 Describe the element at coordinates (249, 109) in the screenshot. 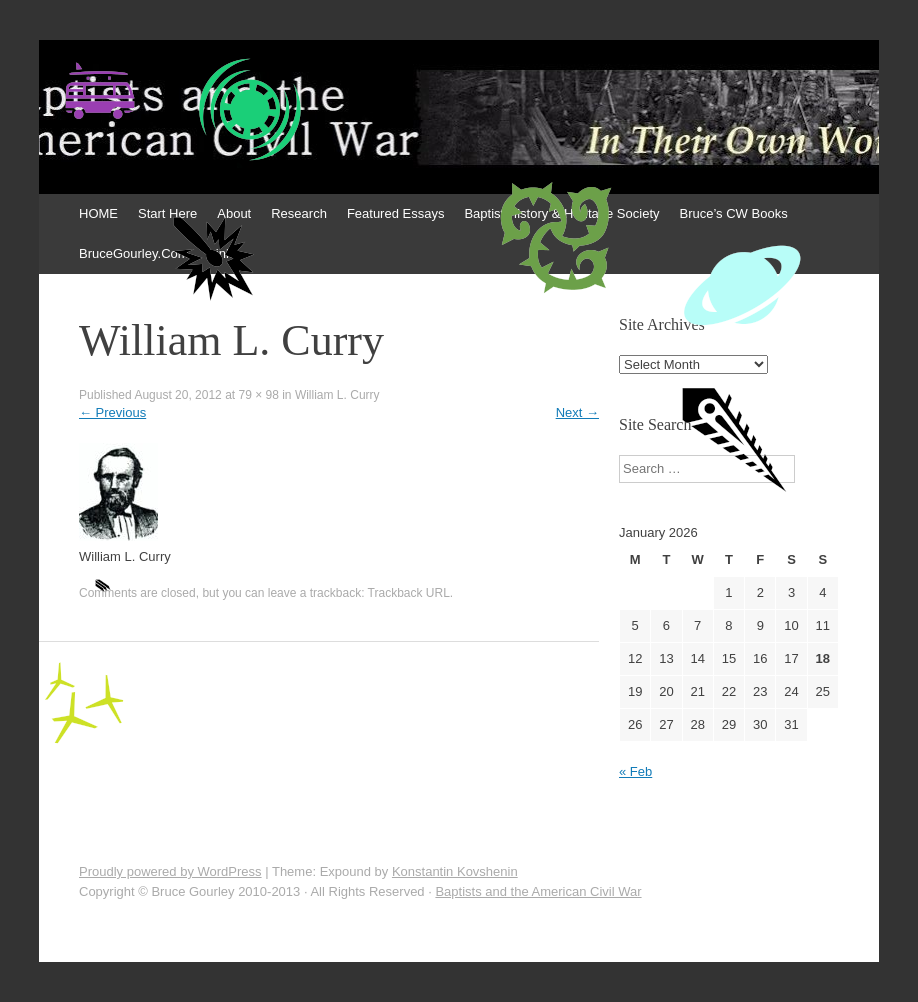

I see `indicates motion detection is active` at that location.